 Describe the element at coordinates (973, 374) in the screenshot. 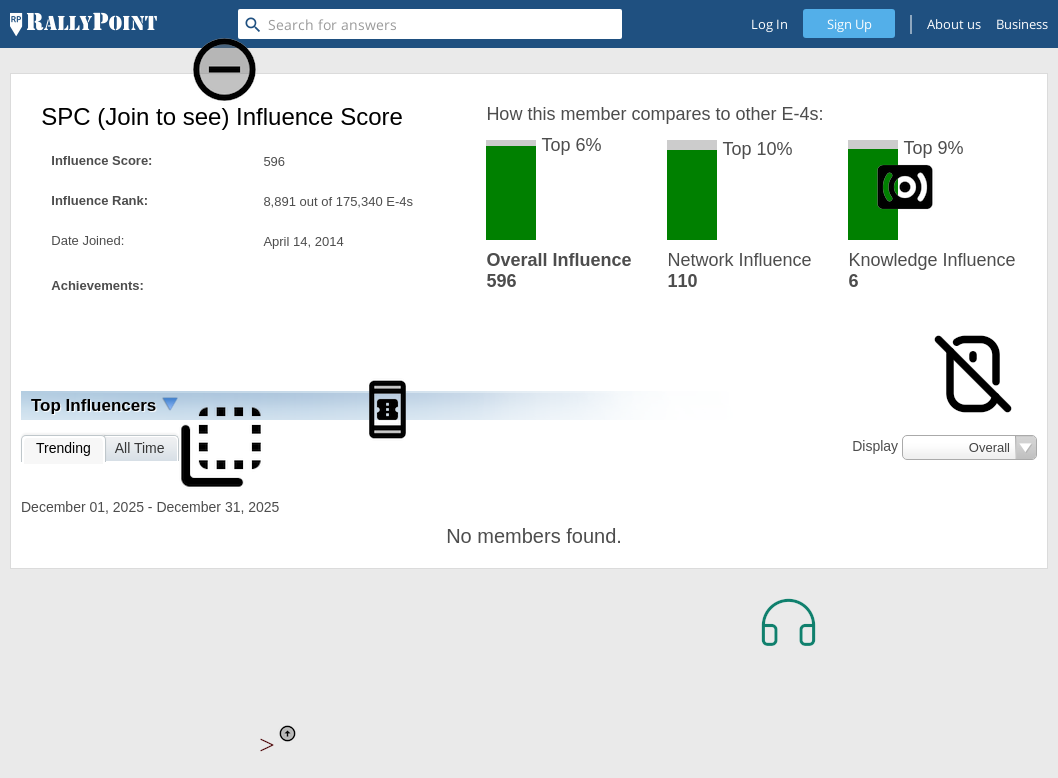

I see `mouse input disabled or disconnected` at that location.